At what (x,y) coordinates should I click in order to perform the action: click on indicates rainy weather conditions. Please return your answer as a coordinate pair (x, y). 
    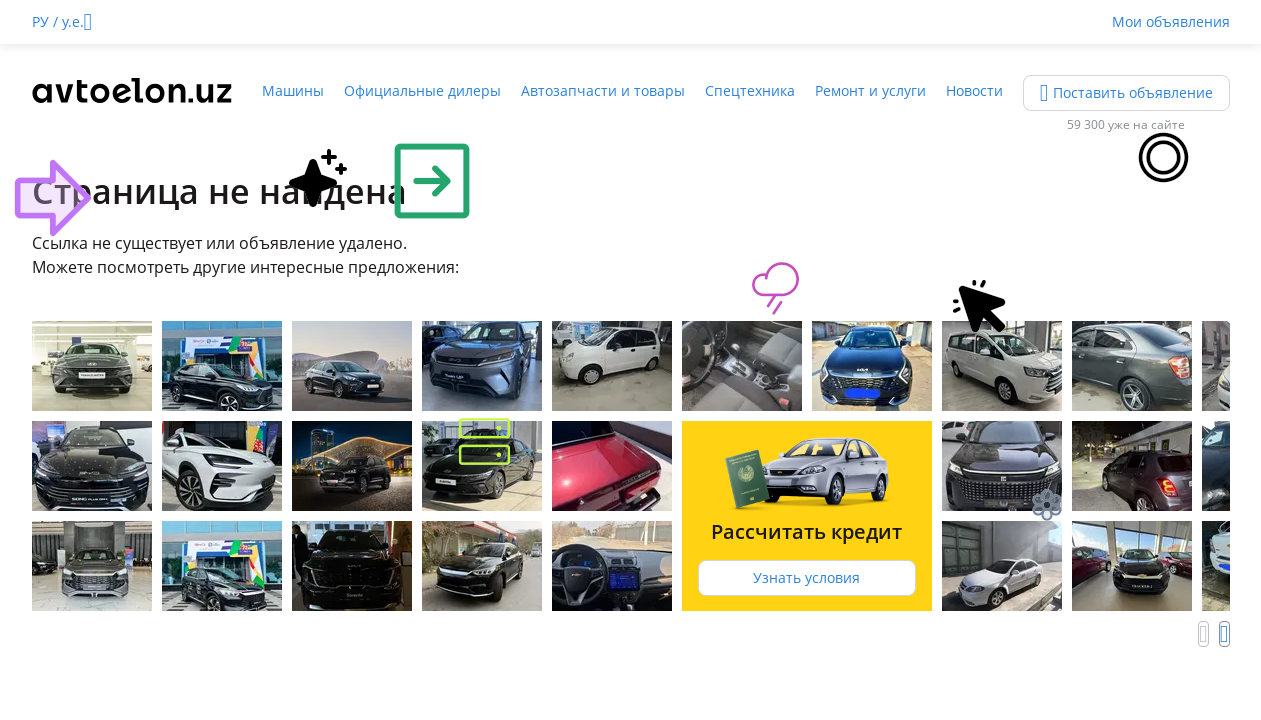
    Looking at the image, I should click on (775, 287).